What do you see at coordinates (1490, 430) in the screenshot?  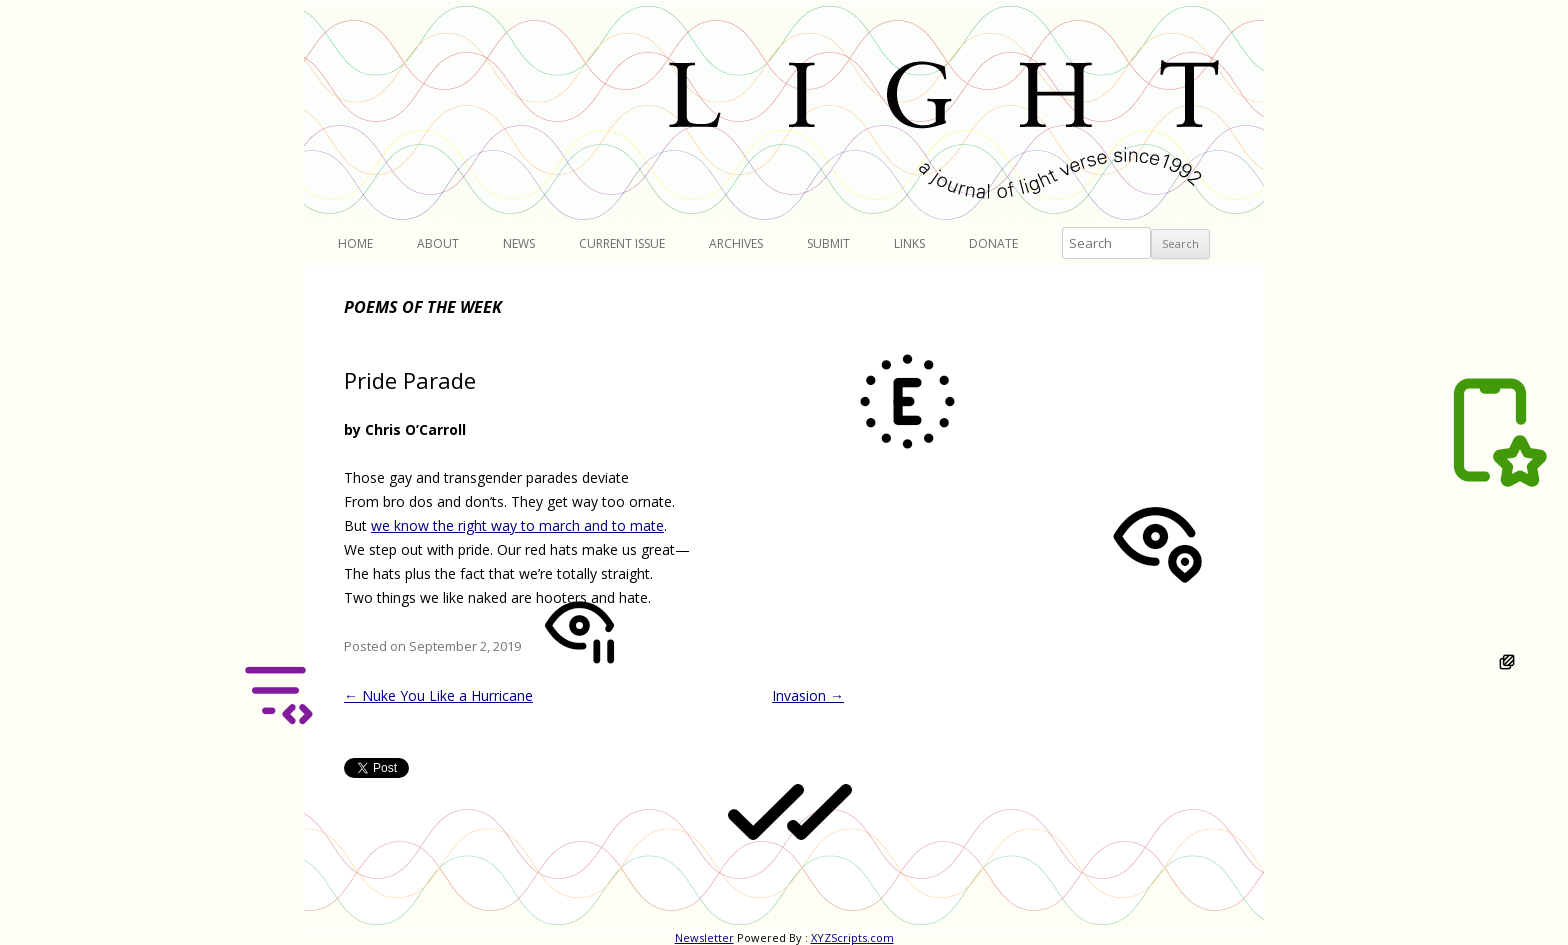 I see `mark device as favorite` at bounding box center [1490, 430].